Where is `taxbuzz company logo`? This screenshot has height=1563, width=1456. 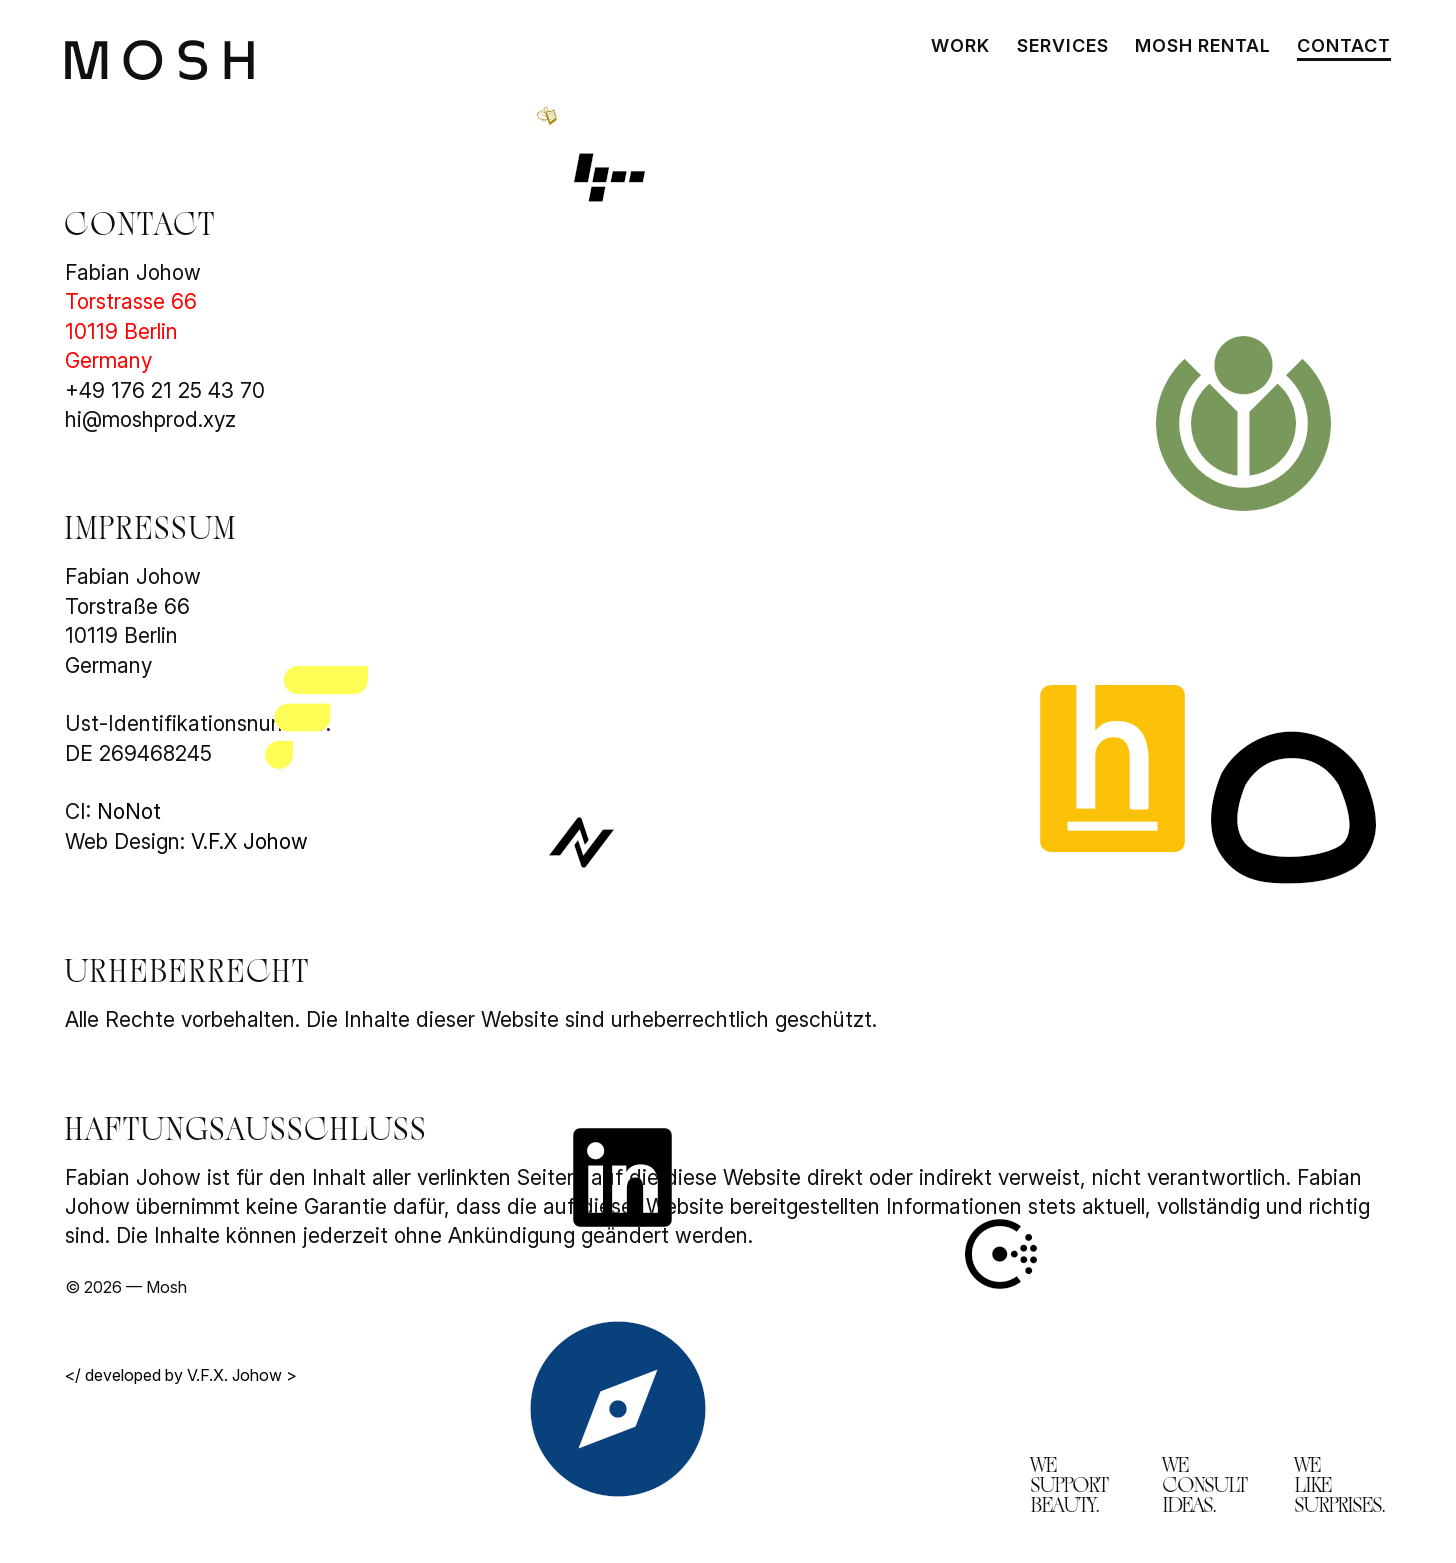 taxbuzz company logo is located at coordinates (547, 116).